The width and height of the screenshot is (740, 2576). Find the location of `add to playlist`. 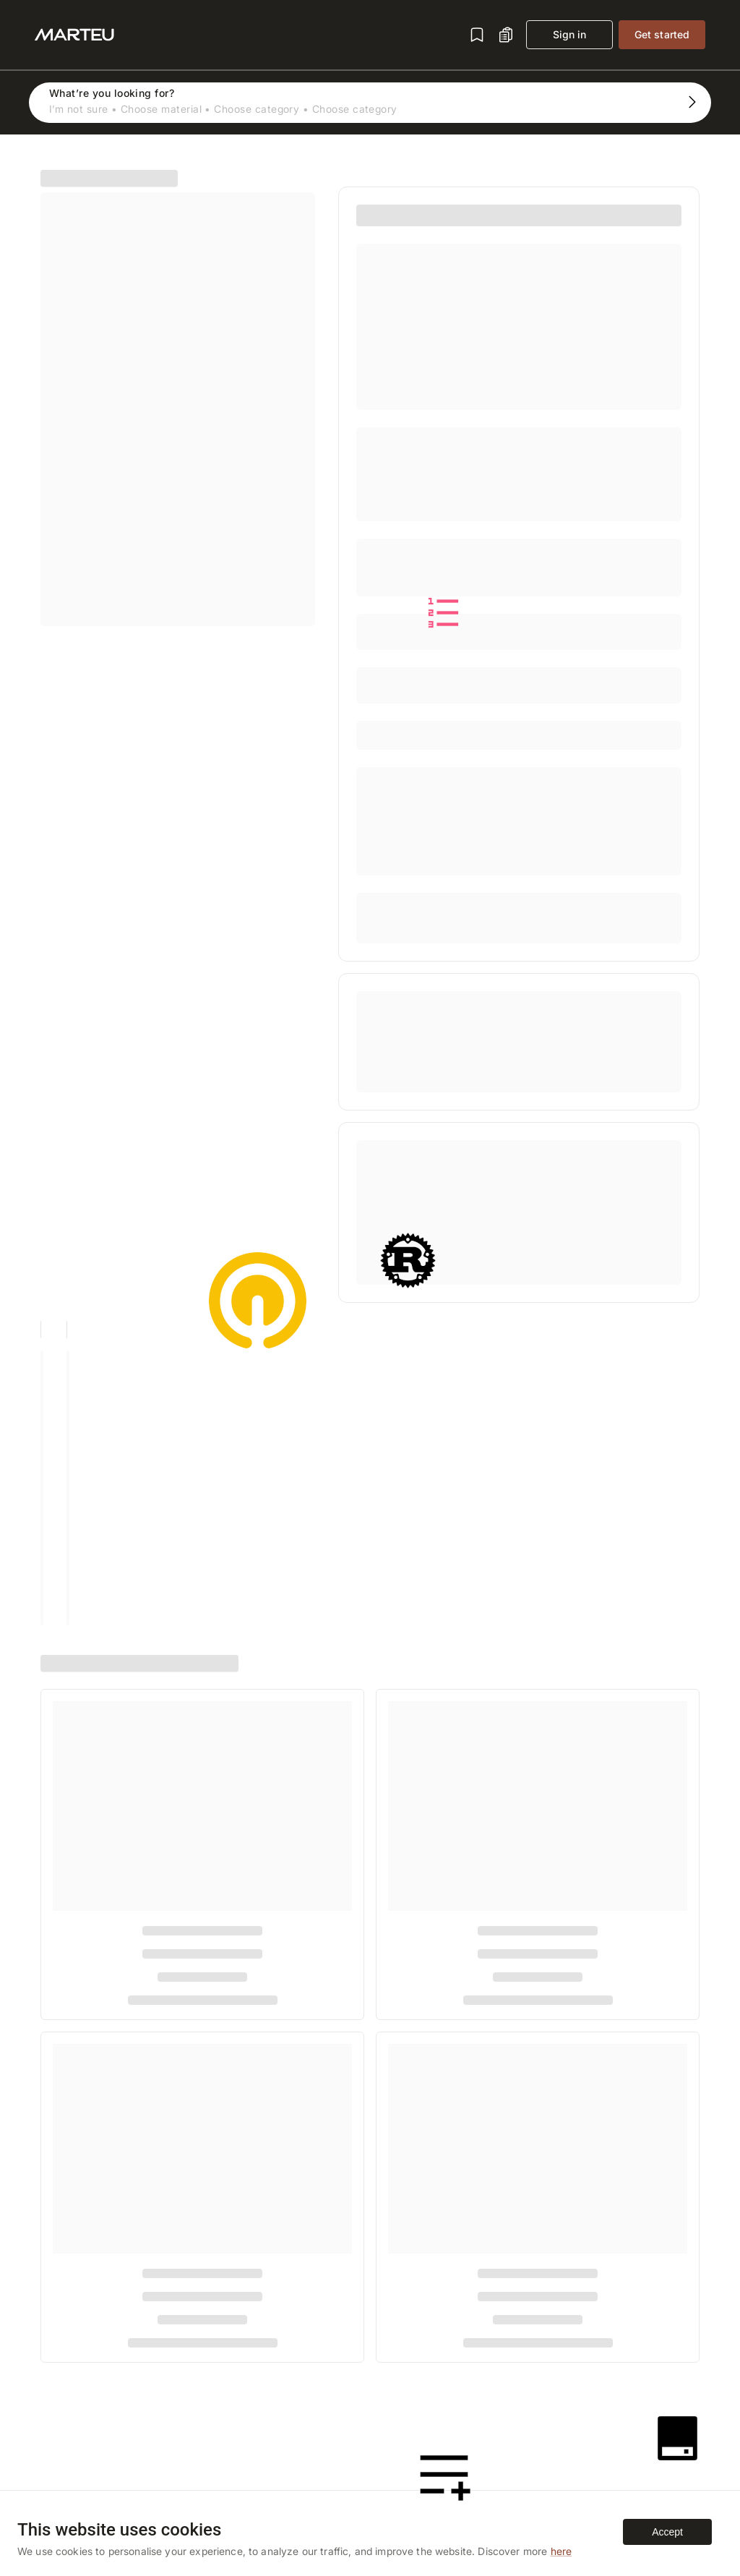

add to playlist is located at coordinates (444, 2474).